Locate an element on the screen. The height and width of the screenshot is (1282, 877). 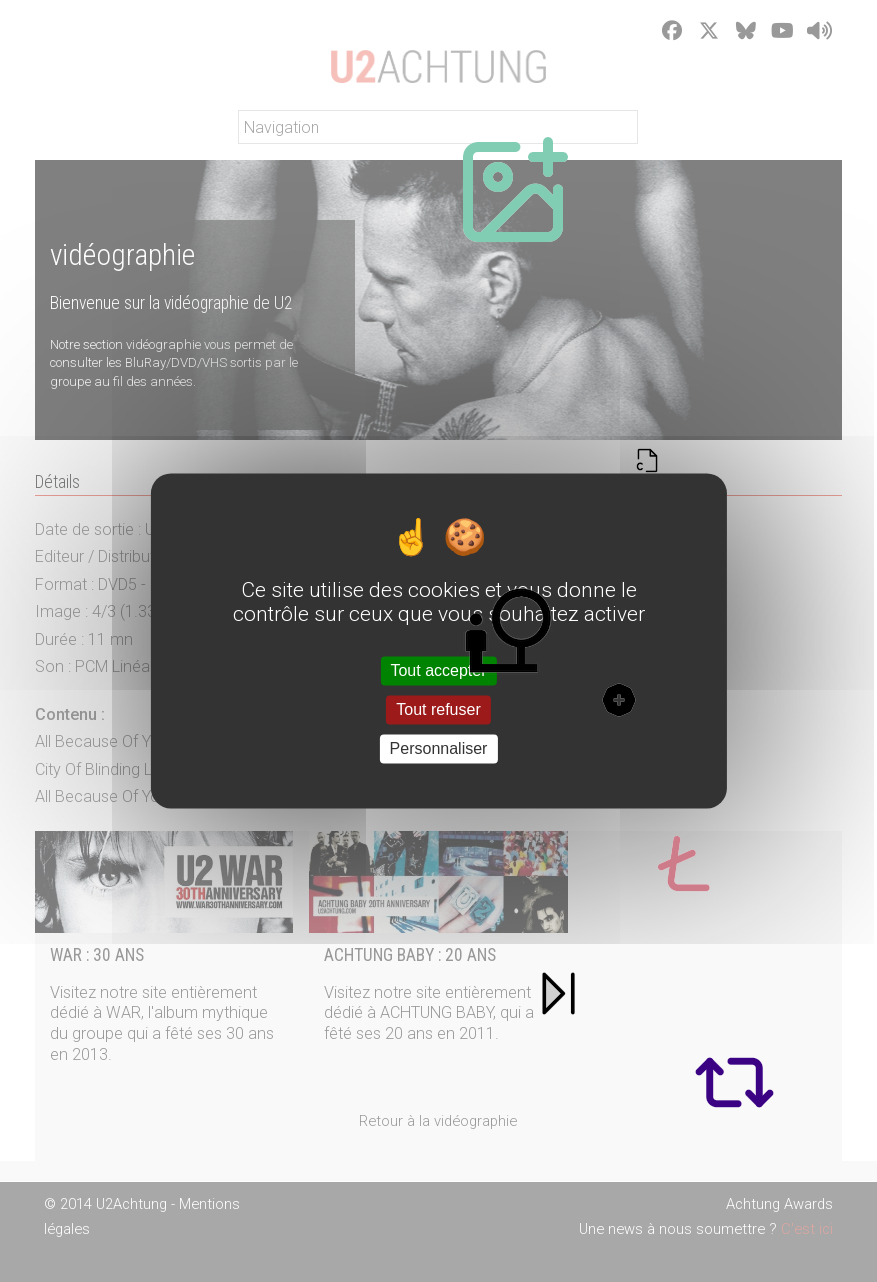
explore nature or outdoor activities is located at coordinates (508, 630).